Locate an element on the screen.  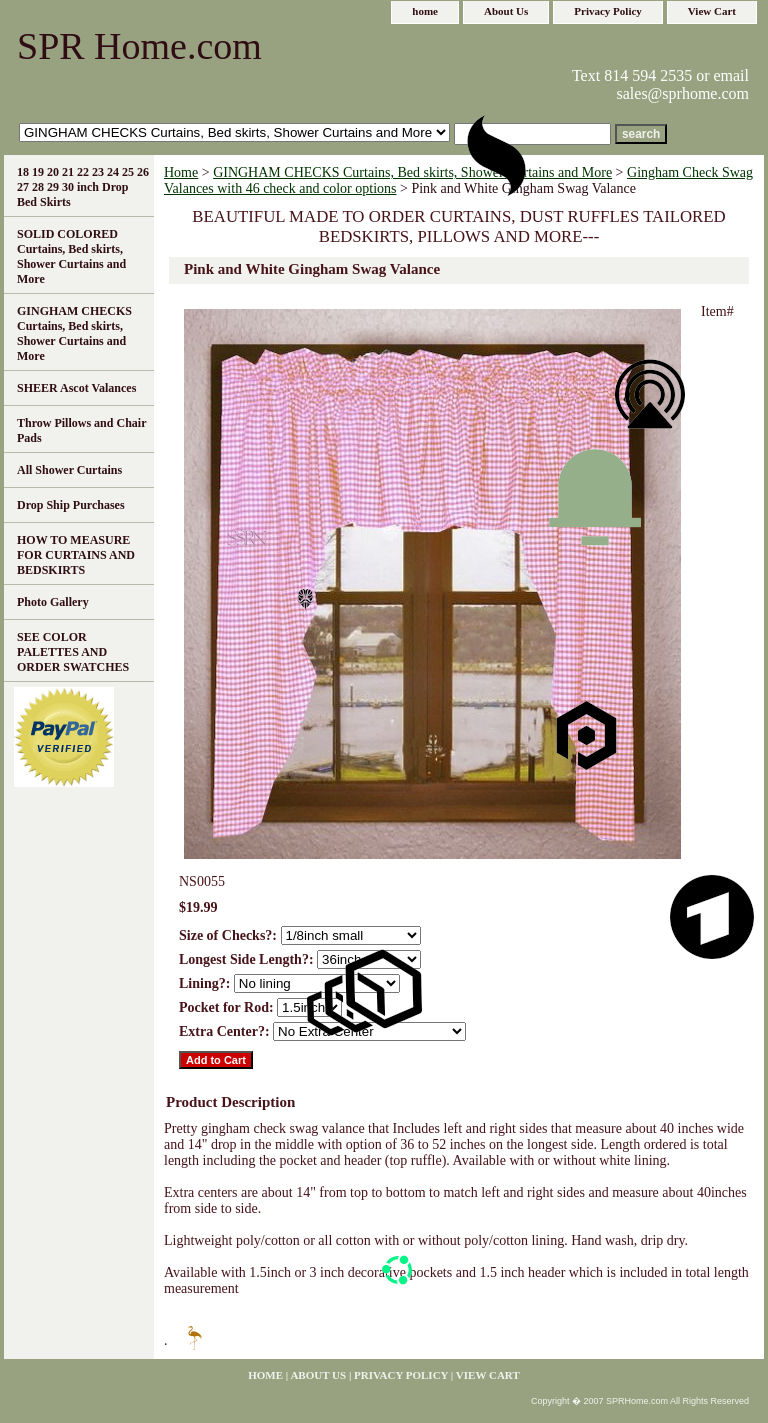
open magisk root management app is located at coordinates (305, 599).